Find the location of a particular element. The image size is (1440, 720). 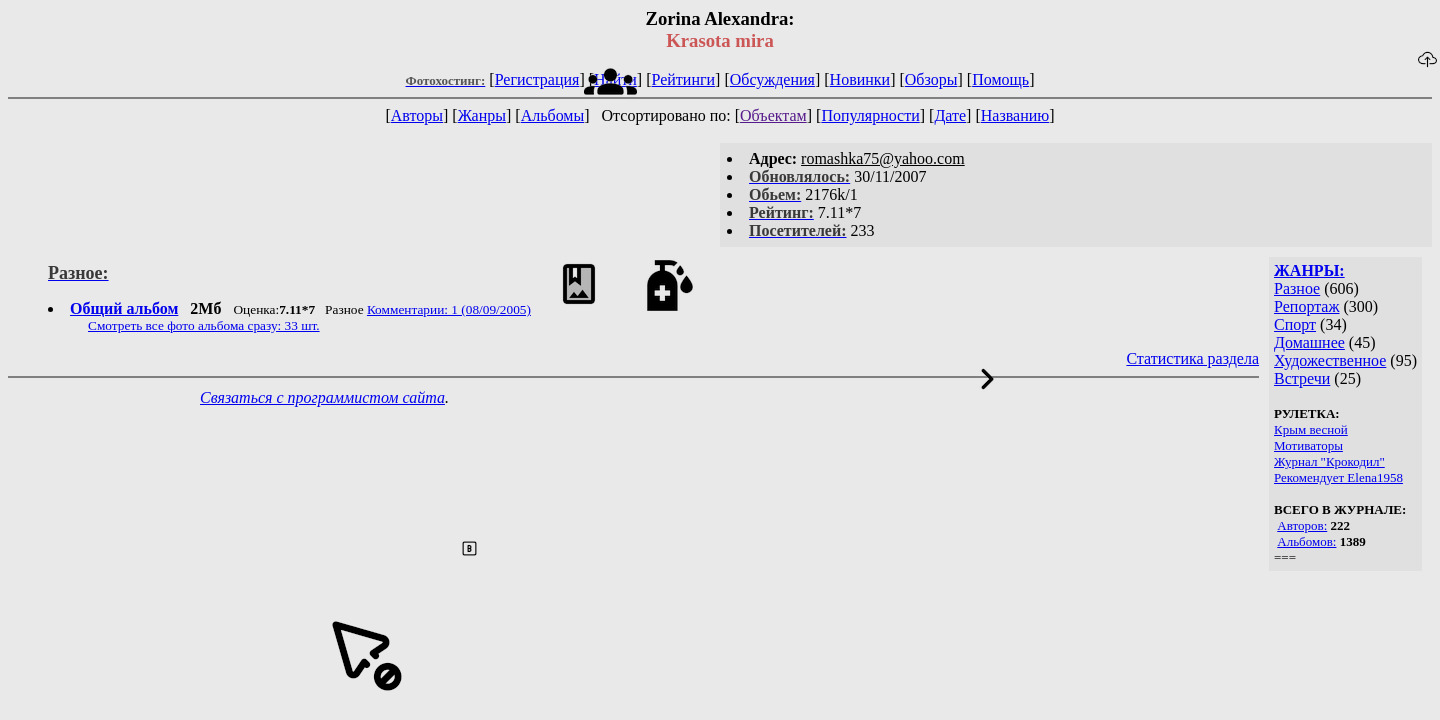

access hand sanitizer station location is located at coordinates (667, 285).